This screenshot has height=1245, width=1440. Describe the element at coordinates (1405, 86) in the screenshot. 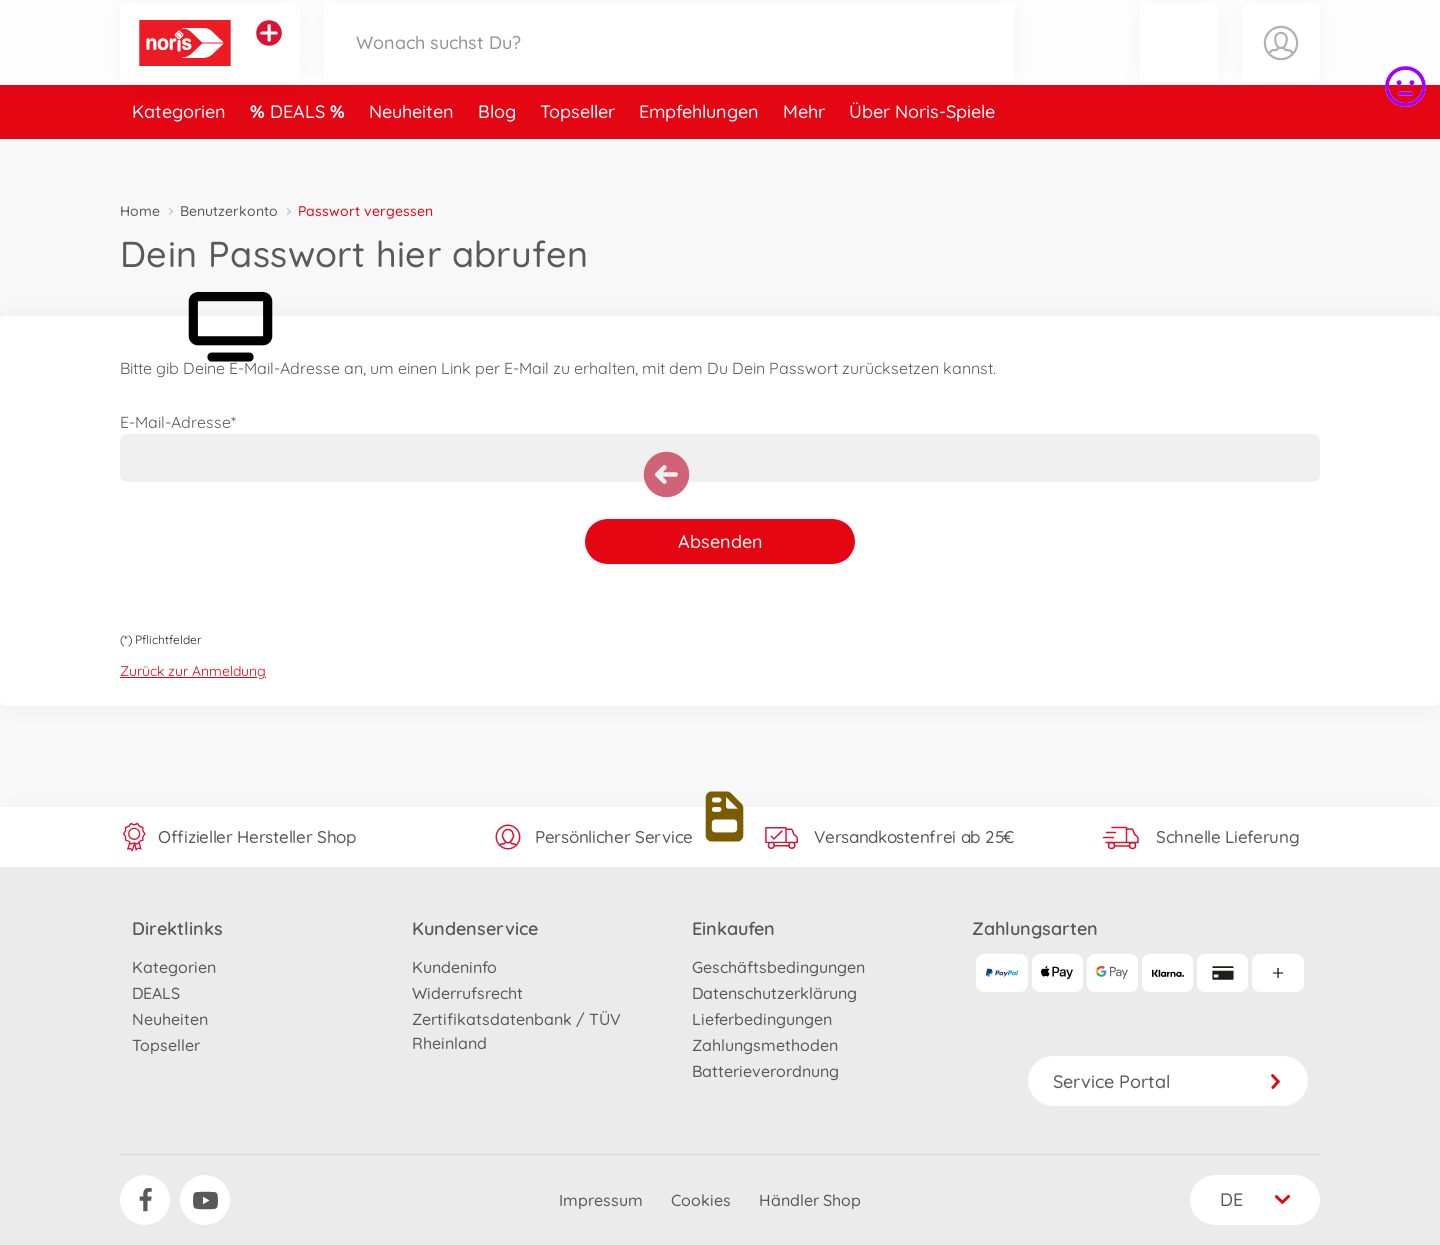

I see `indicate neutral or average rating` at that location.